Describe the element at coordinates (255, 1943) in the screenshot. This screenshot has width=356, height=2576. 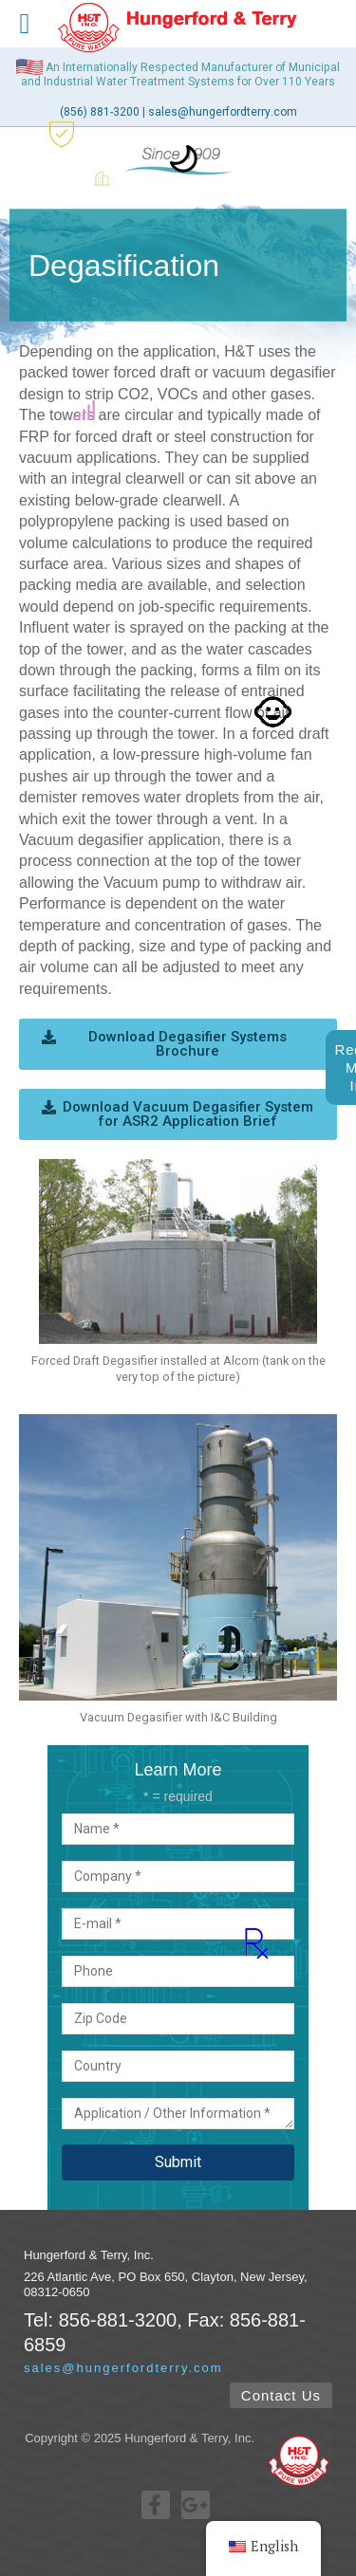
I see `view prescription details` at that location.